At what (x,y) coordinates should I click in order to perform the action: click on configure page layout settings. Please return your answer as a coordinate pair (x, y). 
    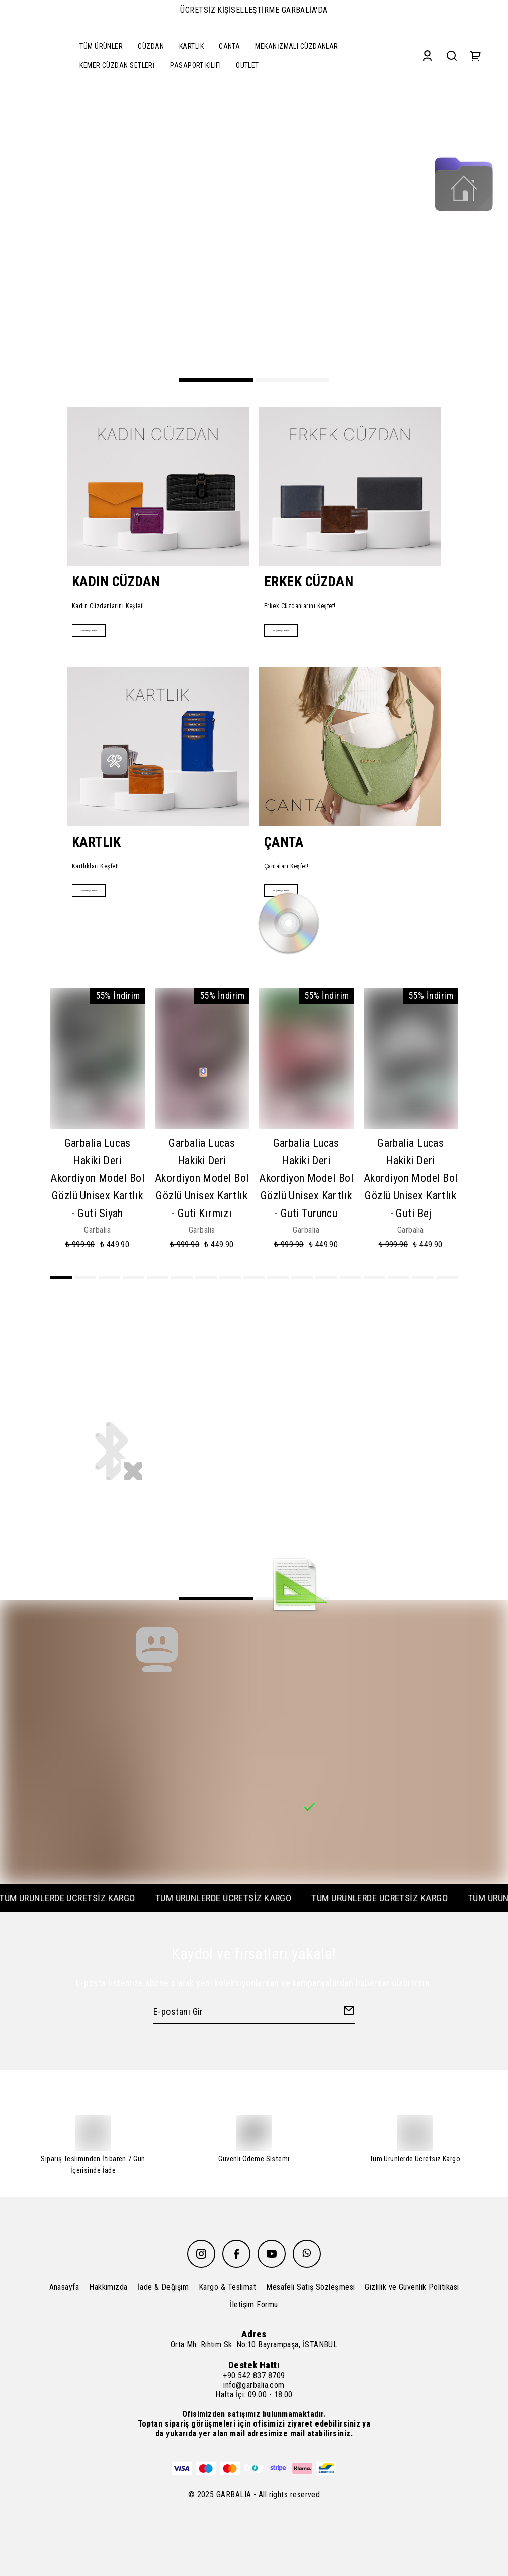
    Looking at the image, I should click on (299, 1584).